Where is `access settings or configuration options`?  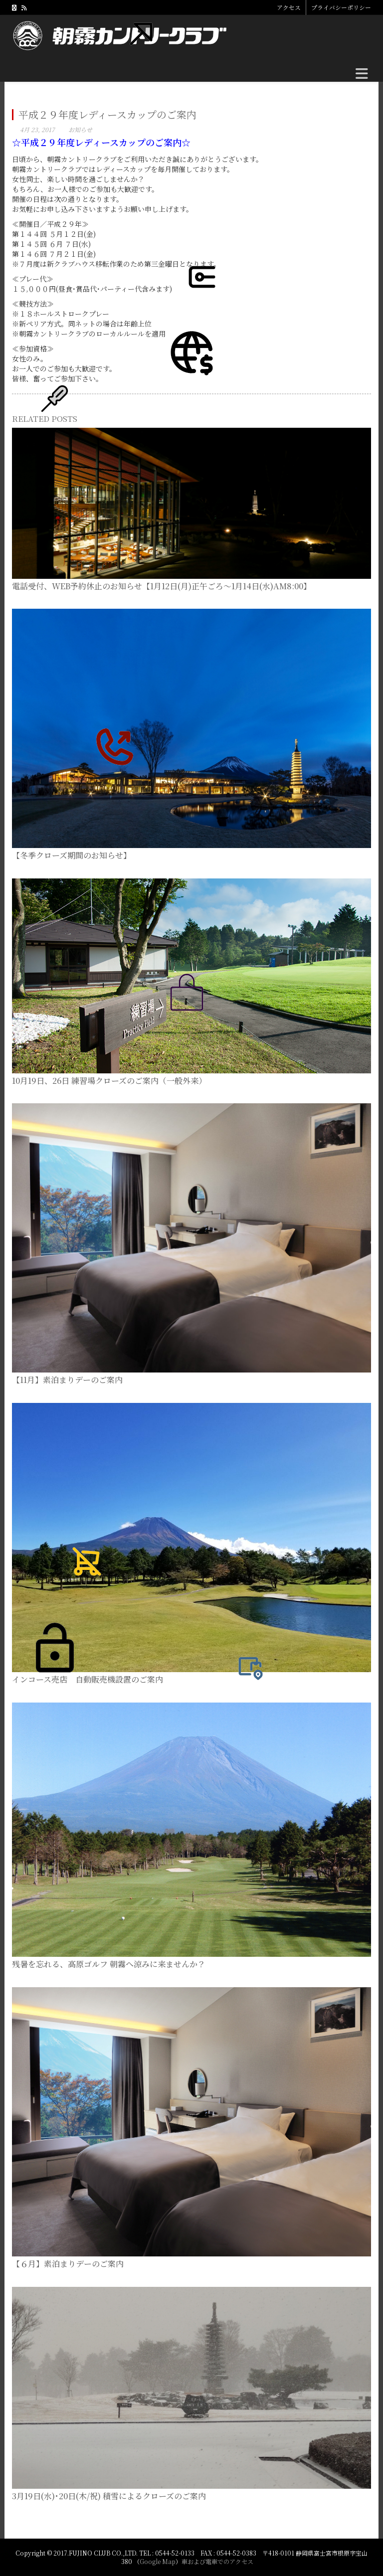 access settings or configuration options is located at coordinates (54, 398).